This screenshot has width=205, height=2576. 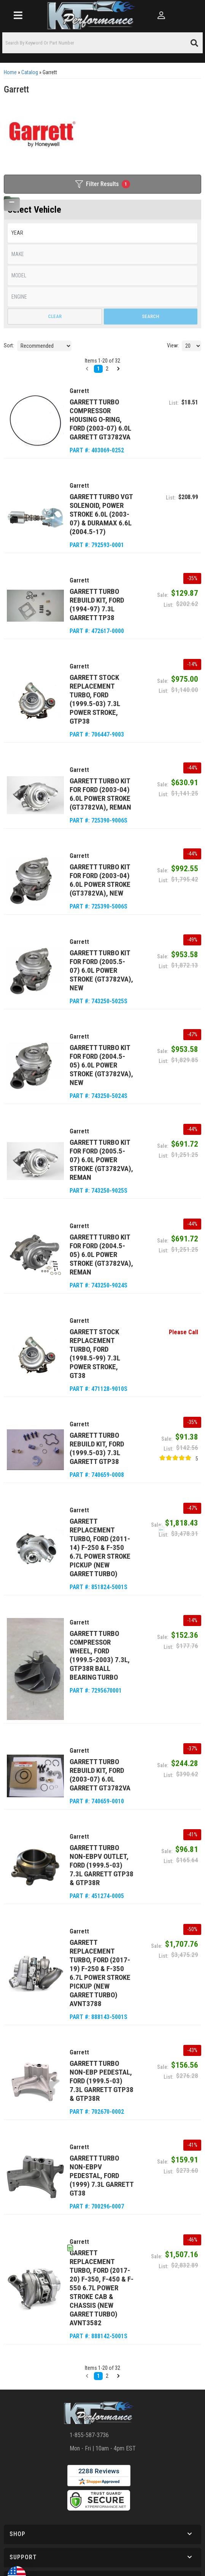 I want to click on a C++ source code file, so click(x=161, y=1529).